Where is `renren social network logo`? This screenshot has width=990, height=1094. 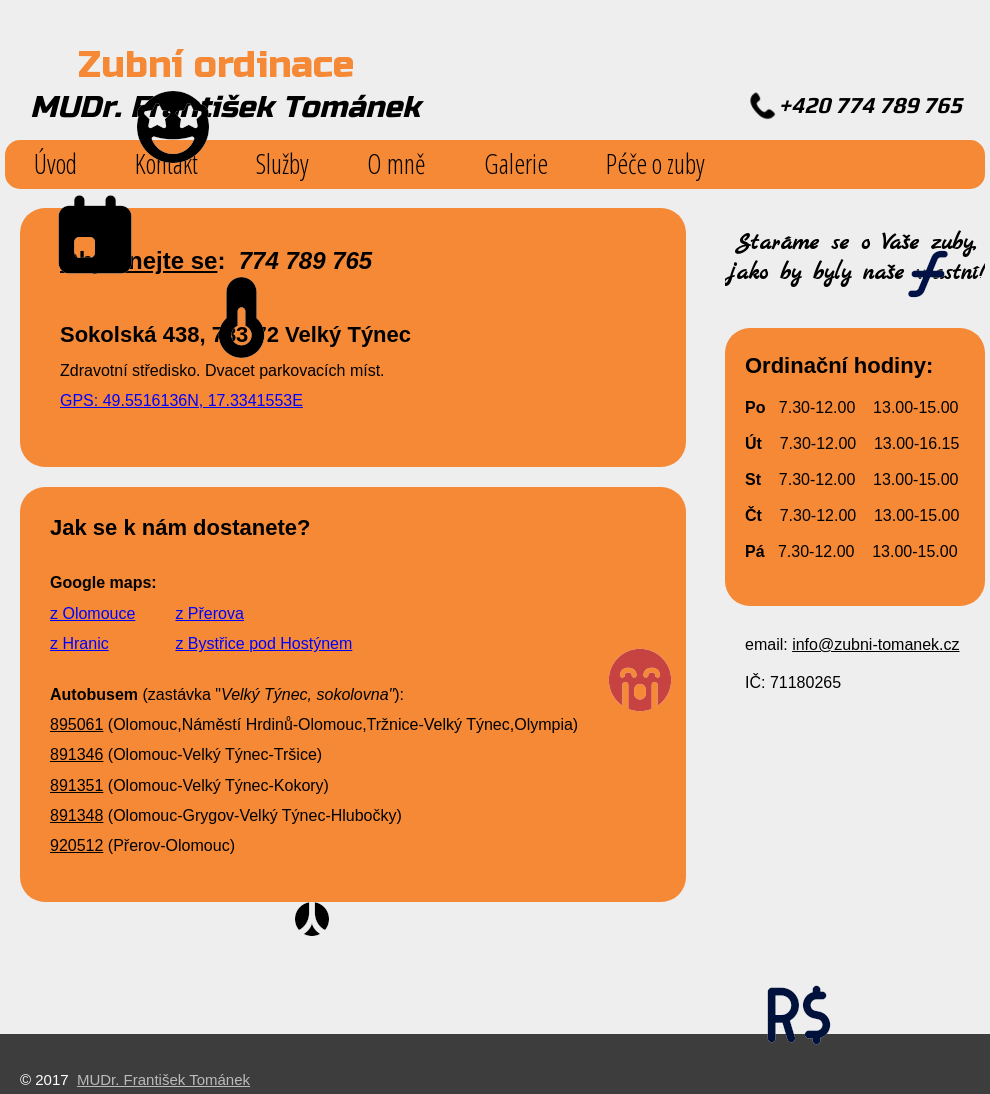 renren social network logo is located at coordinates (312, 919).